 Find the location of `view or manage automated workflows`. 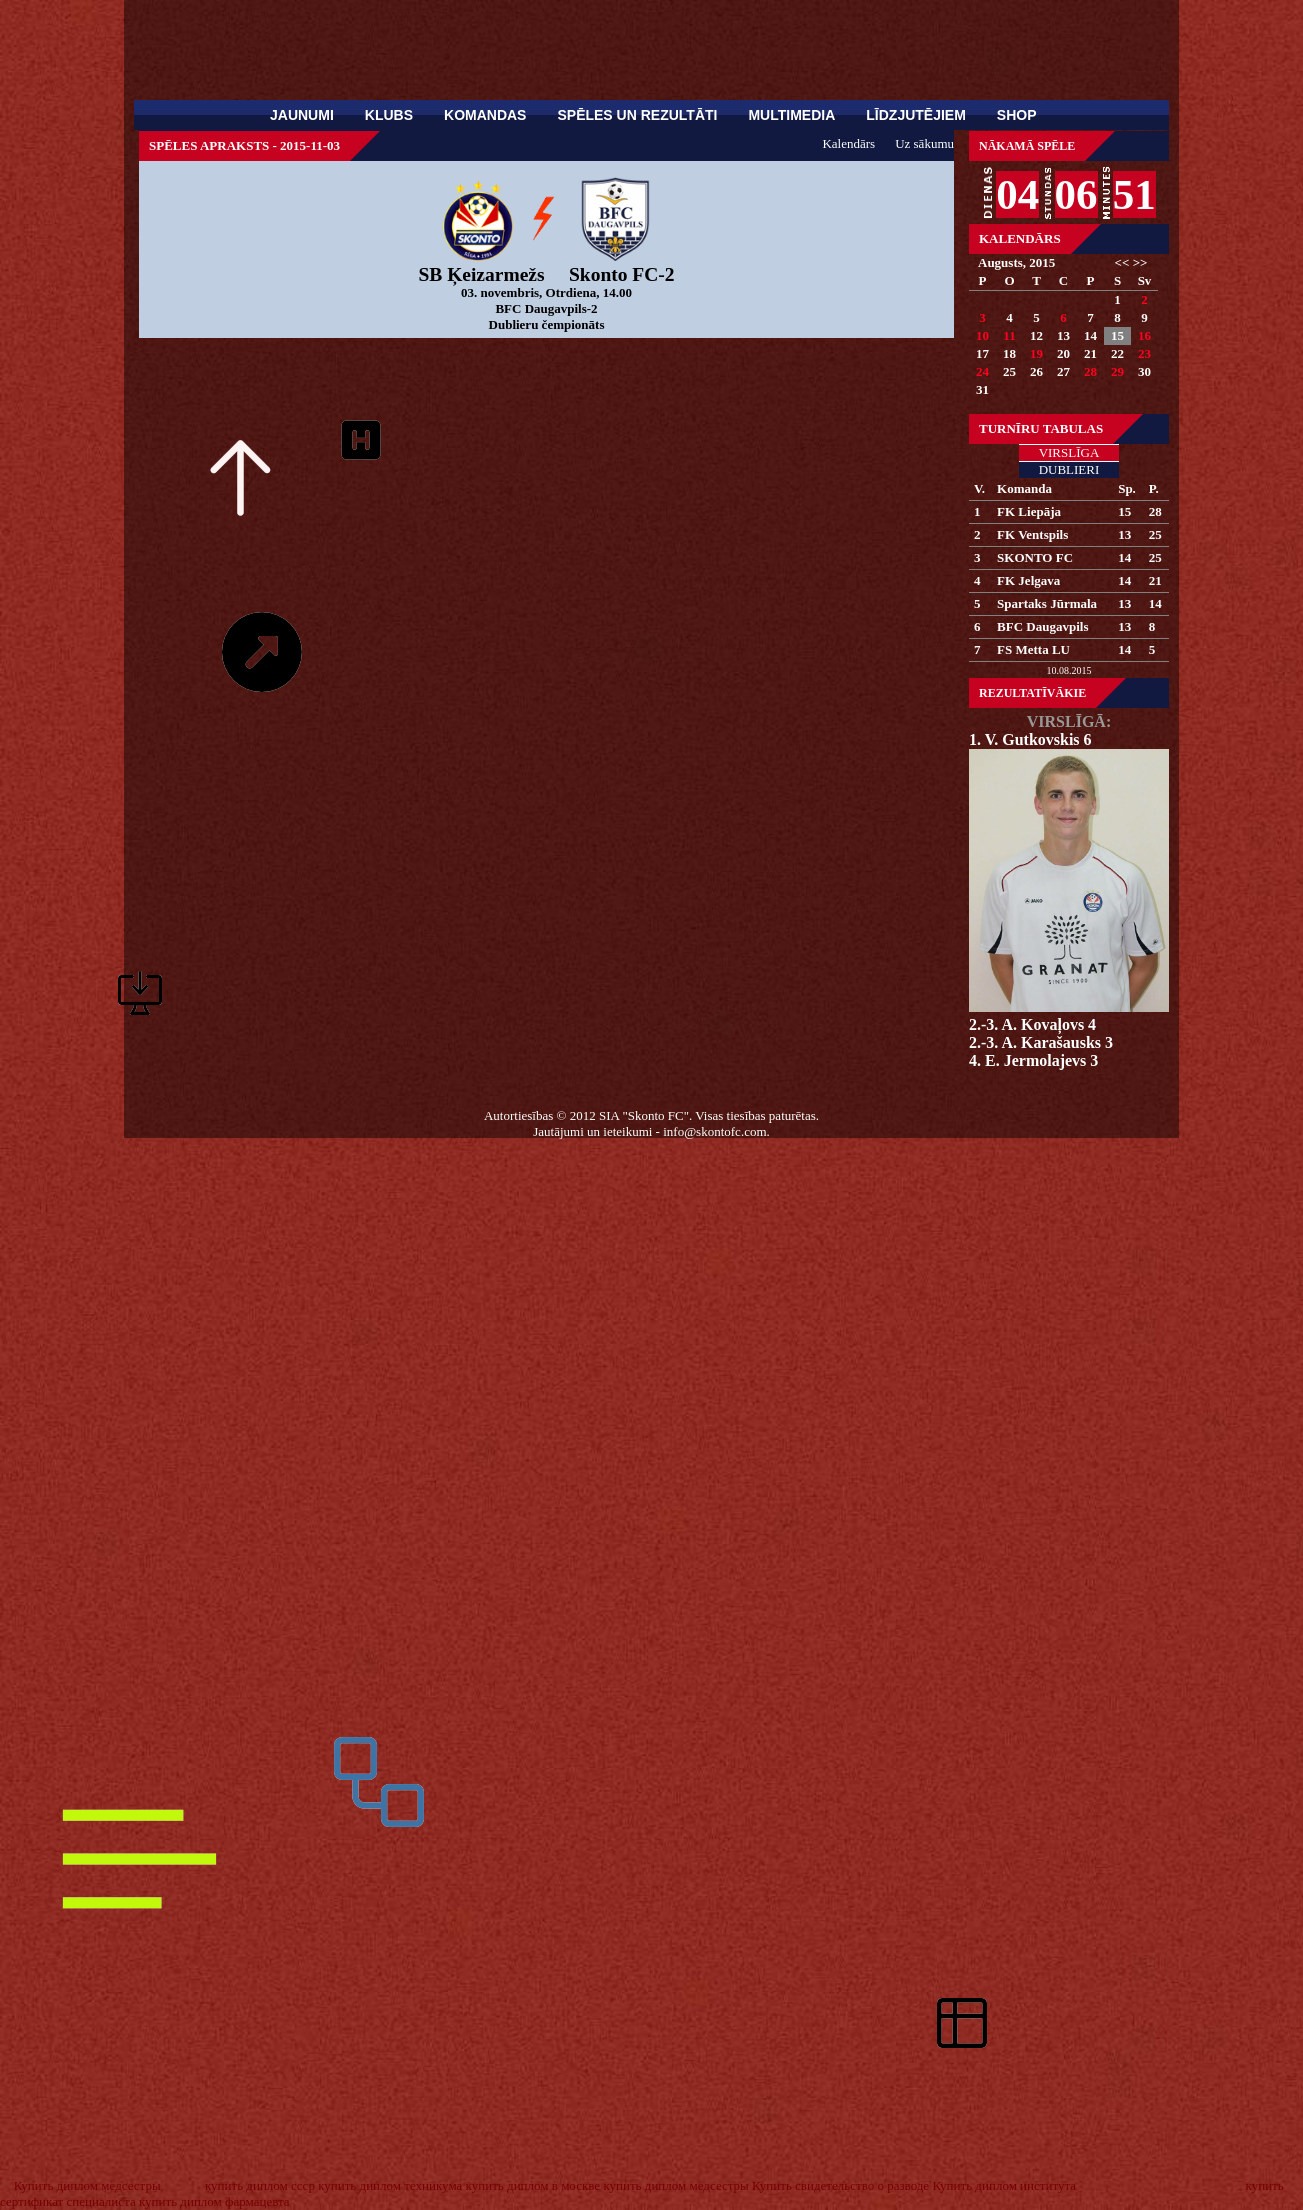

view or manage automated workflows is located at coordinates (379, 1782).